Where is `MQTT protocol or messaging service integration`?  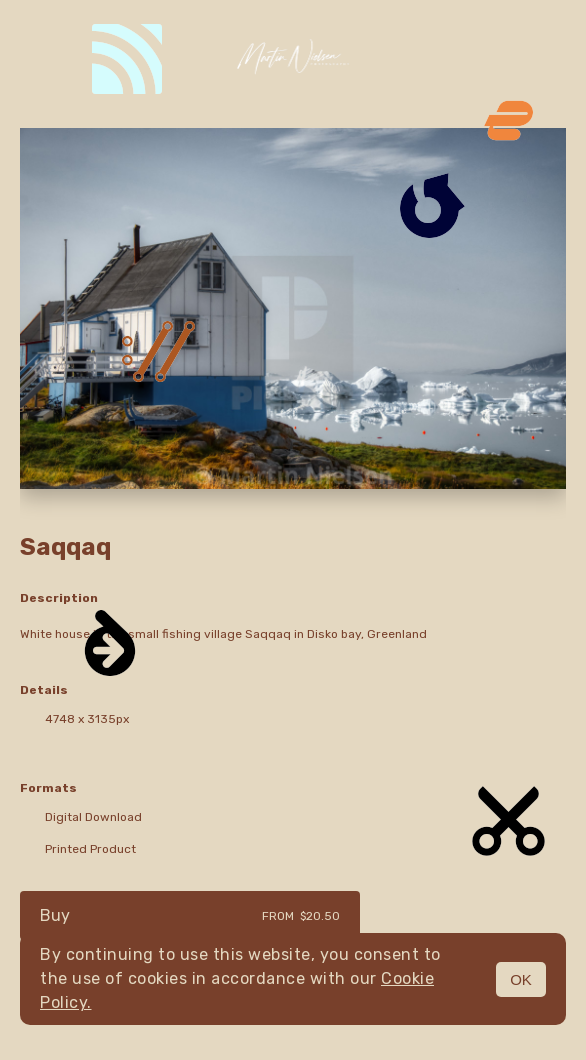 MQTT protocol or messaging service integration is located at coordinates (127, 59).